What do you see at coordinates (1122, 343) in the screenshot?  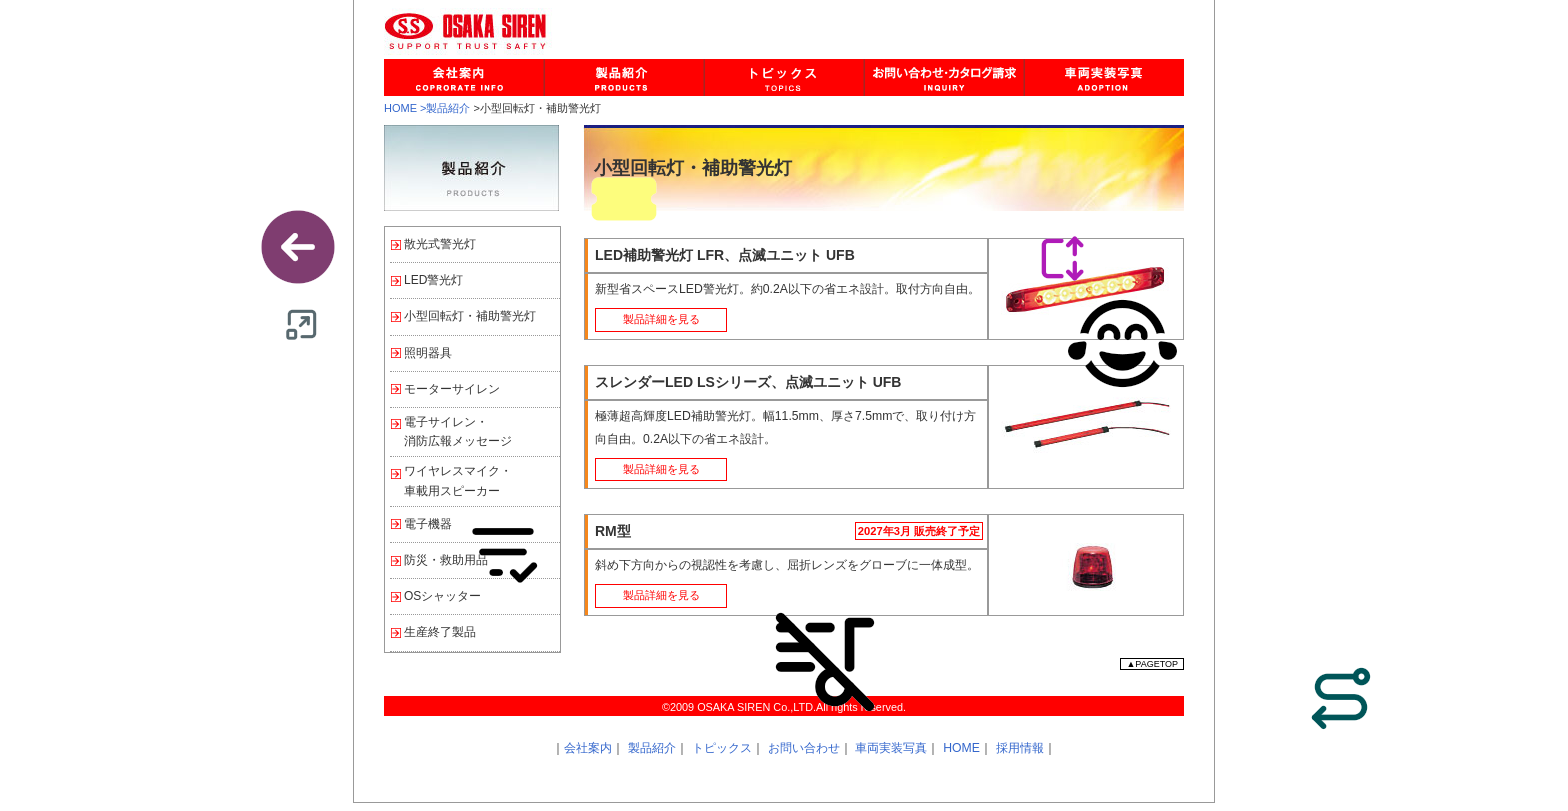 I see `react with a laughing emoji` at bounding box center [1122, 343].